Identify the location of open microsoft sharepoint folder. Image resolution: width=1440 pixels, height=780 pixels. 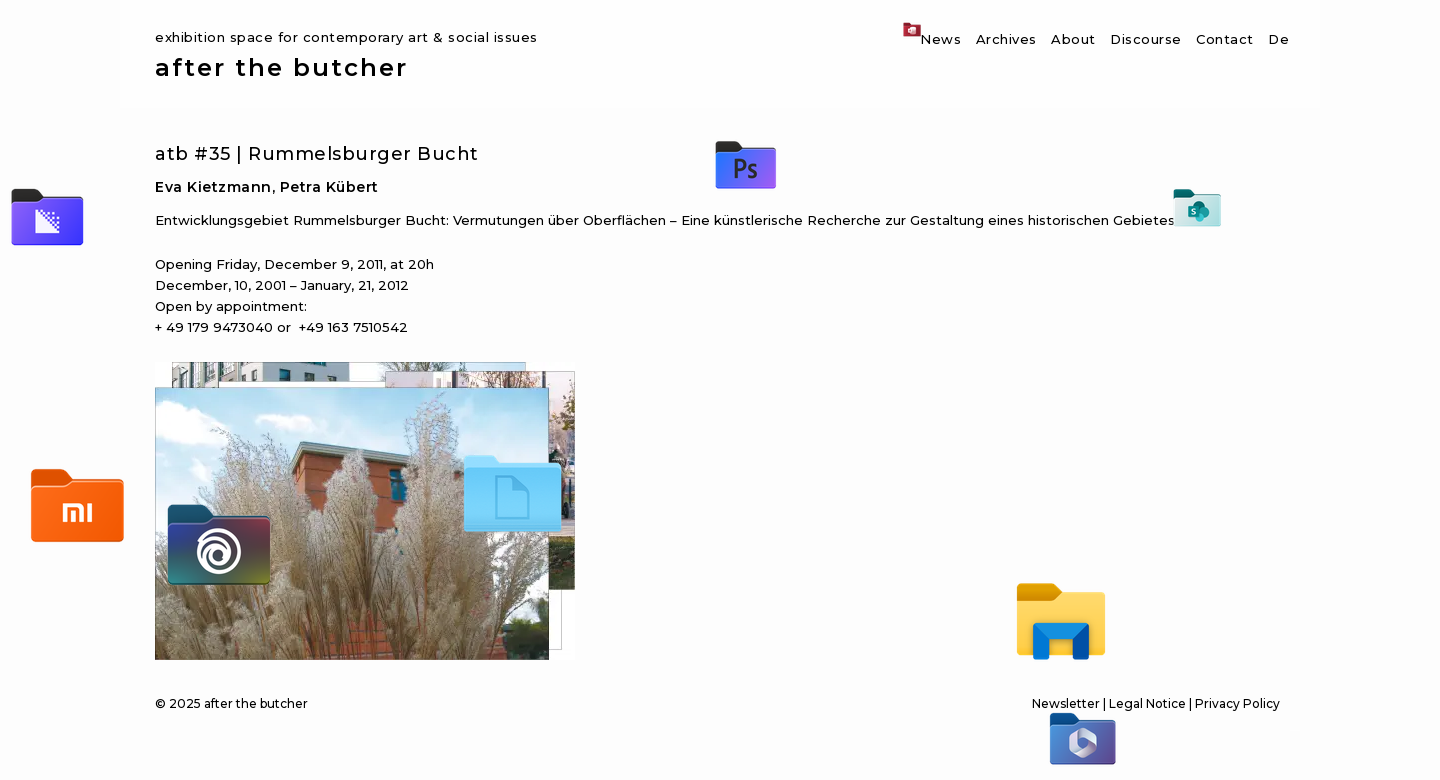
(1197, 209).